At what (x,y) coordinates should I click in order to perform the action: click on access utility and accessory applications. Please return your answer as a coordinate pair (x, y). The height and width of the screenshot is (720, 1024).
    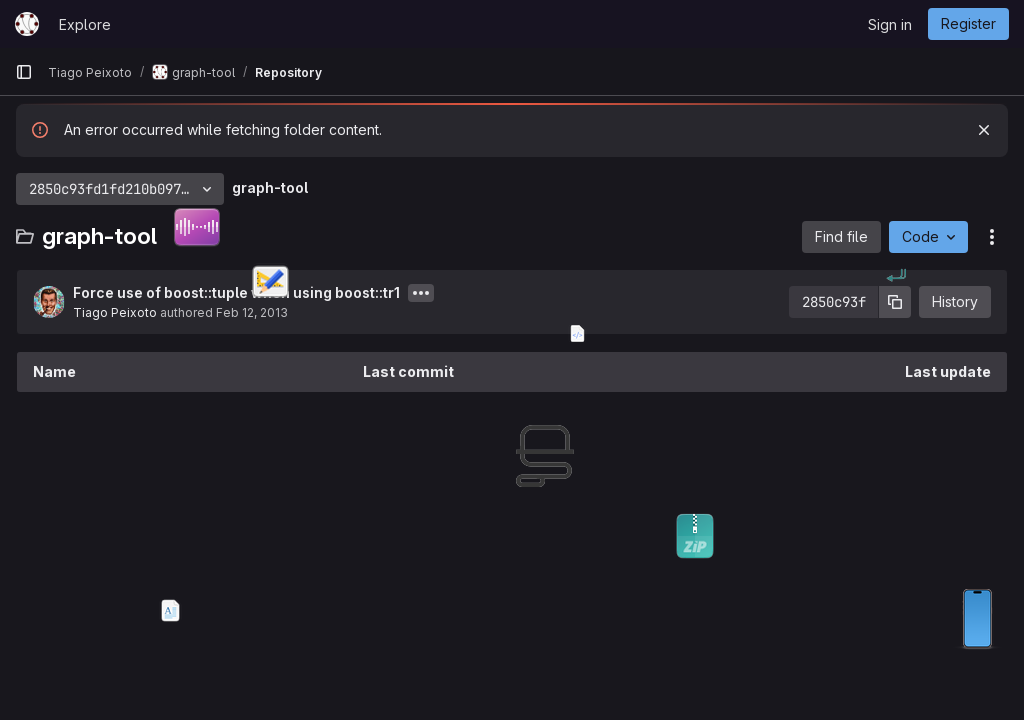
    Looking at the image, I should click on (270, 281).